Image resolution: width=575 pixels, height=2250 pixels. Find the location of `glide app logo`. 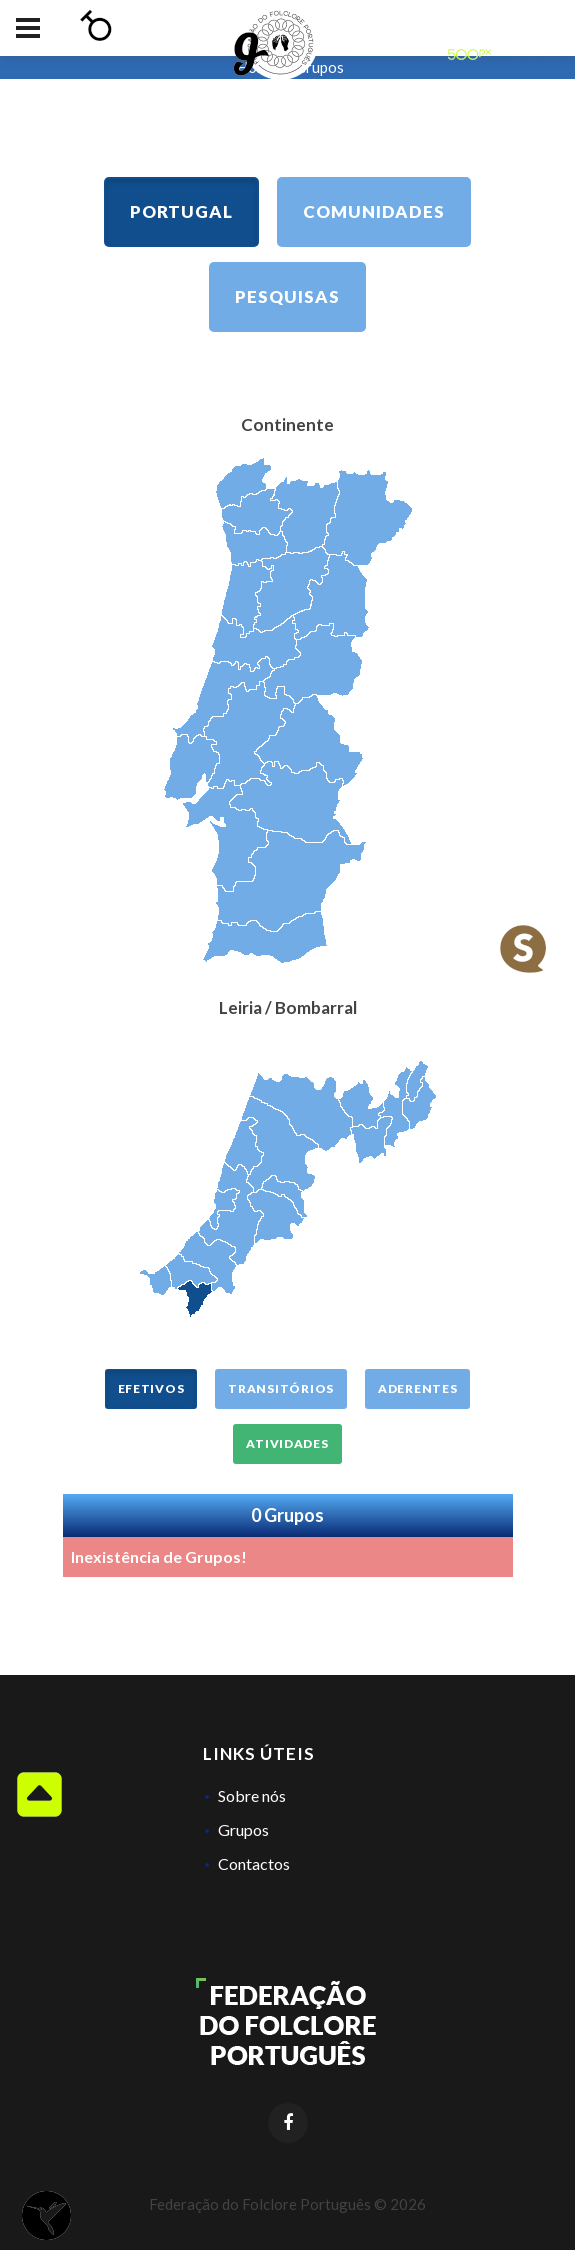

glide app logo is located at coordinates (250, 54).